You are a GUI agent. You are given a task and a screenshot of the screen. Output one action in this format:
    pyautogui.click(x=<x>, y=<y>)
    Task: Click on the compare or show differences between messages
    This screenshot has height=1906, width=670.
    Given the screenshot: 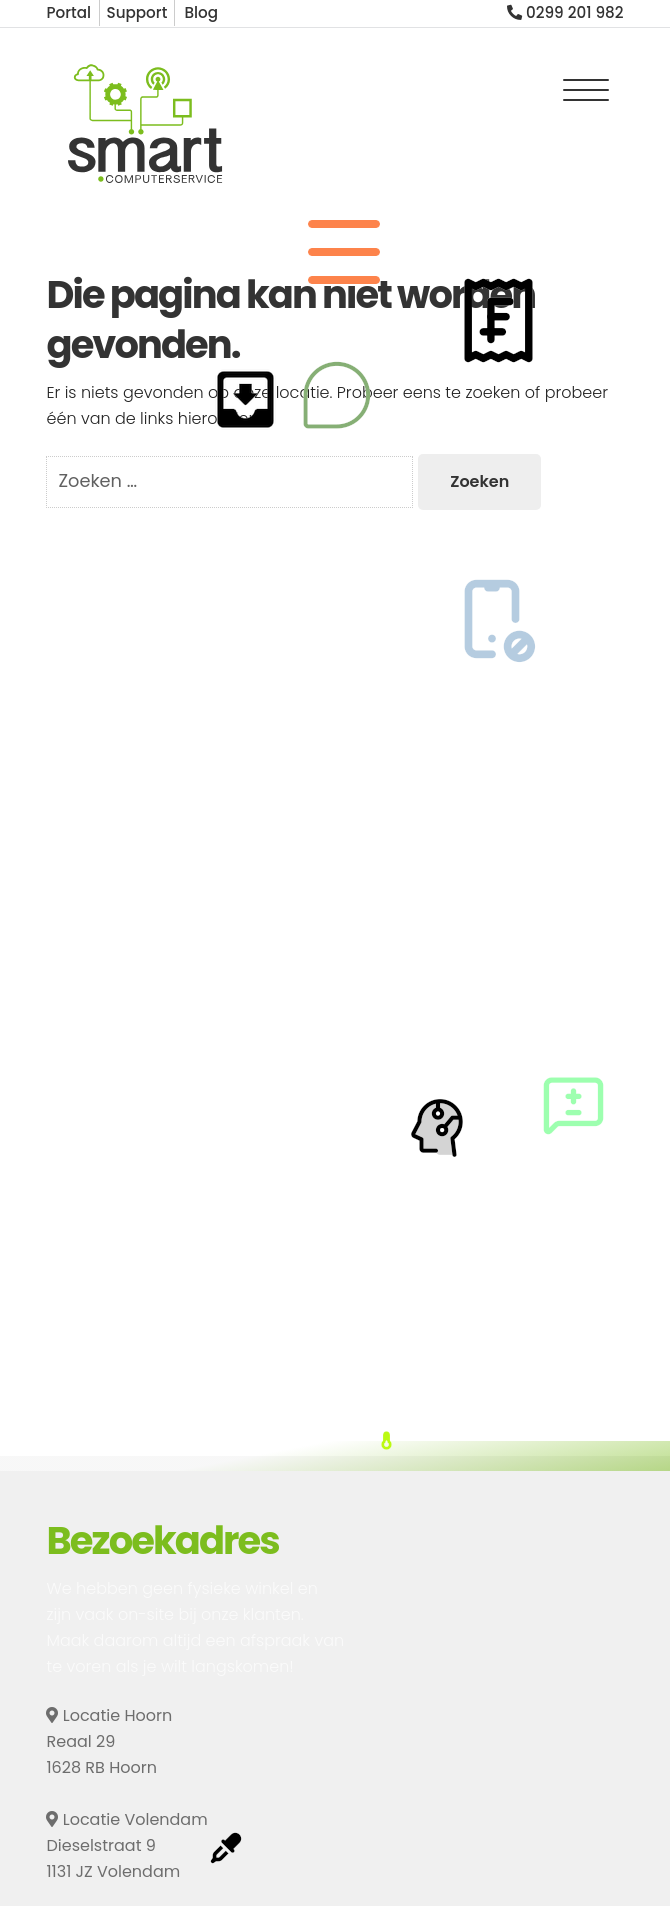 What is the action you would take?
    pyautogui.click(x=573, y=1104)
    